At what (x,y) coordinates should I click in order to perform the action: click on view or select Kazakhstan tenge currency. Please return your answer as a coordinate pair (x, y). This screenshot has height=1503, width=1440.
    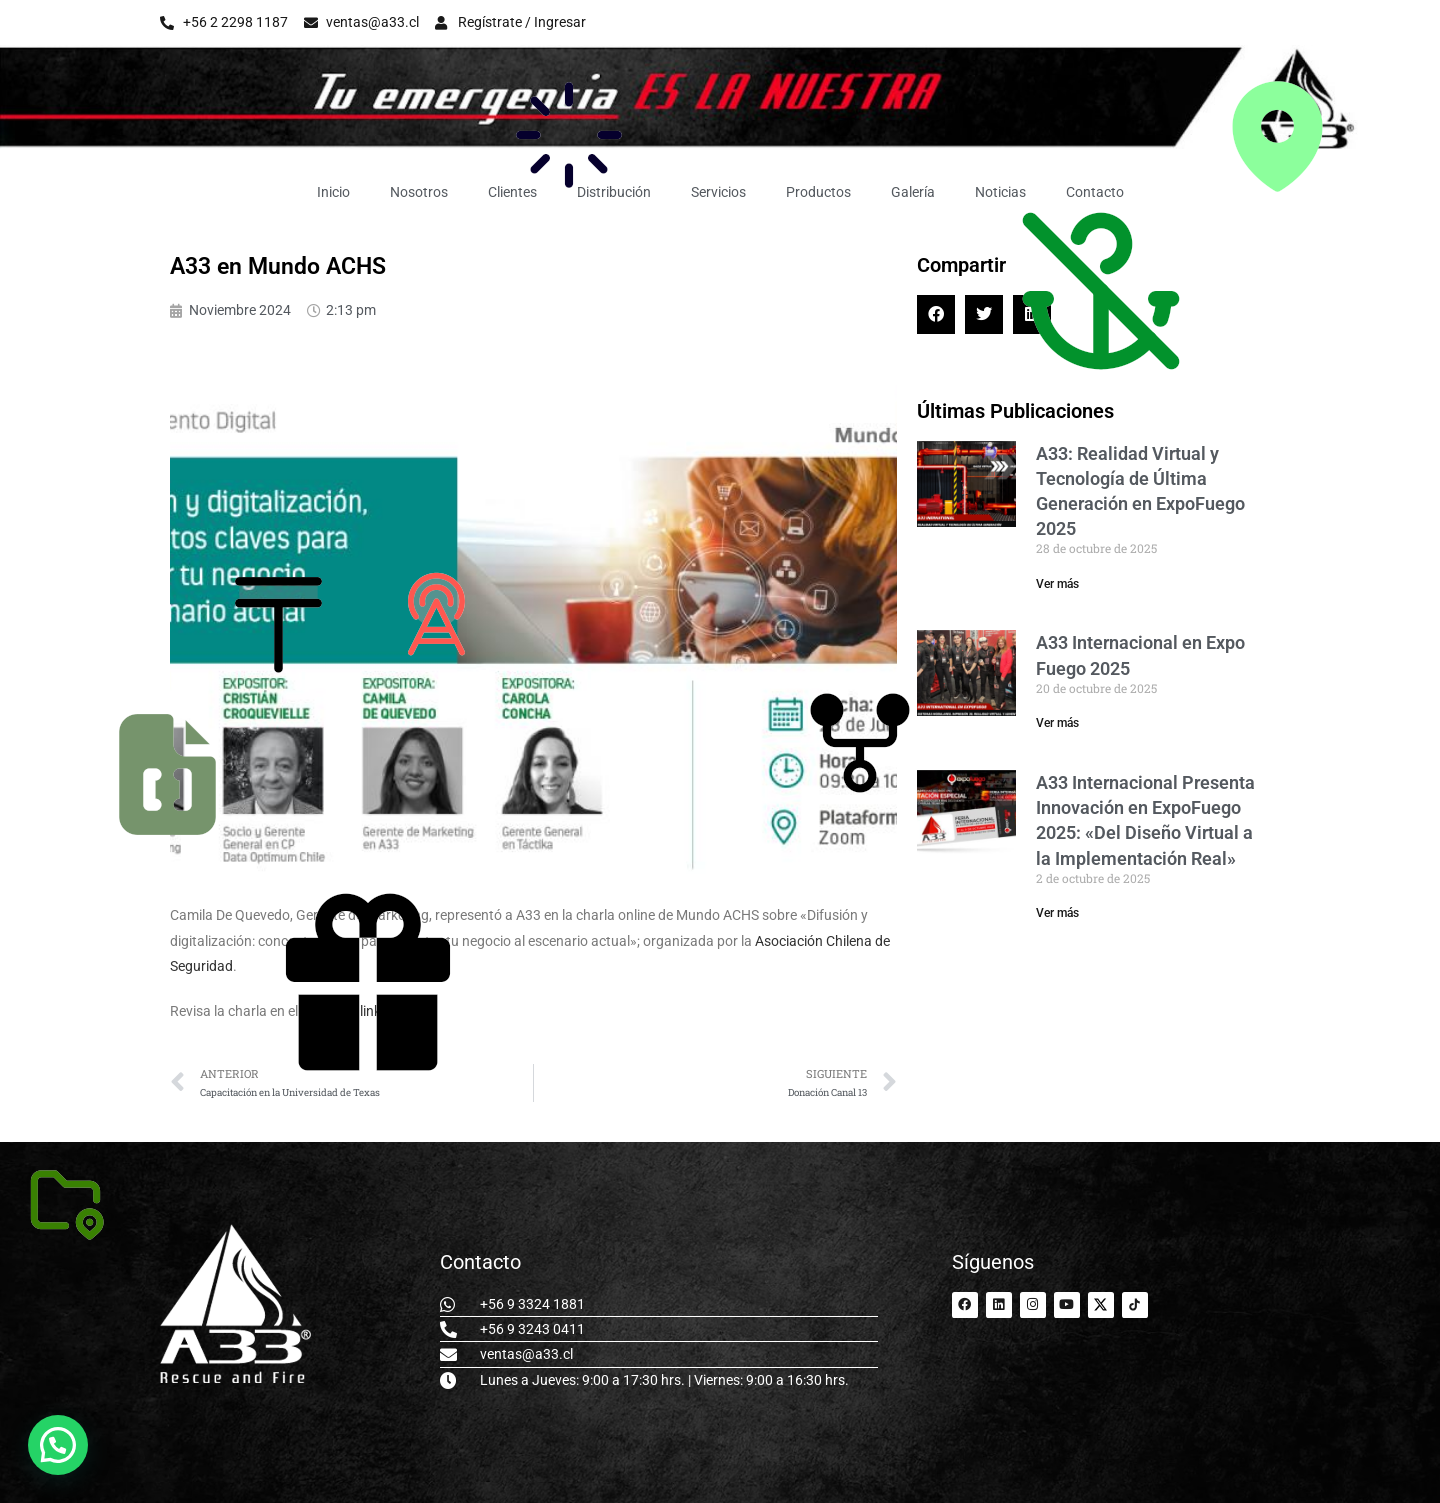
    Looking at the image, I should click on (278, 620).